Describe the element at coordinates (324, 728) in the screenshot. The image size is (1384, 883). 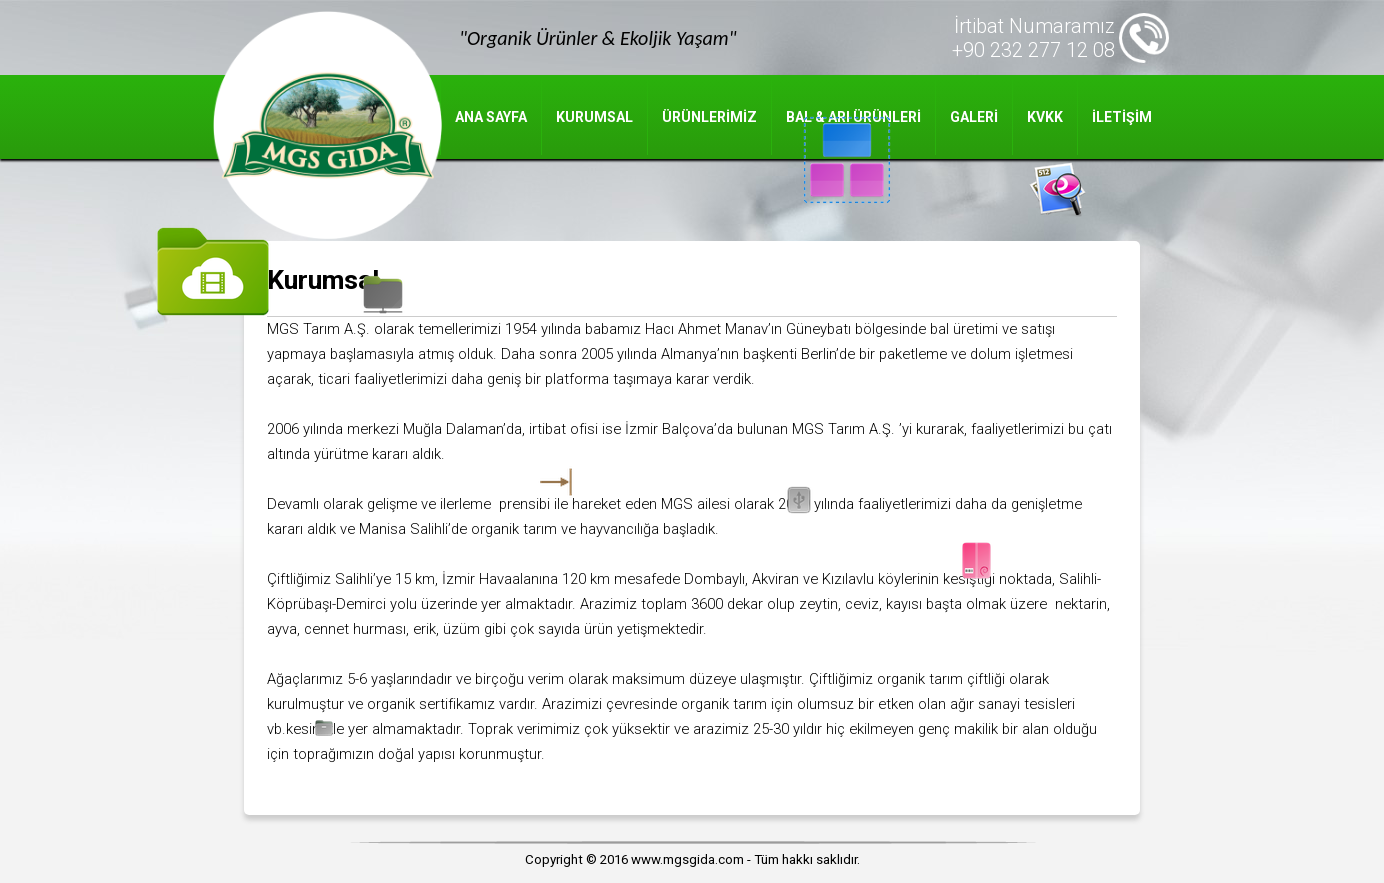
I see `open the file manager application` at that location.